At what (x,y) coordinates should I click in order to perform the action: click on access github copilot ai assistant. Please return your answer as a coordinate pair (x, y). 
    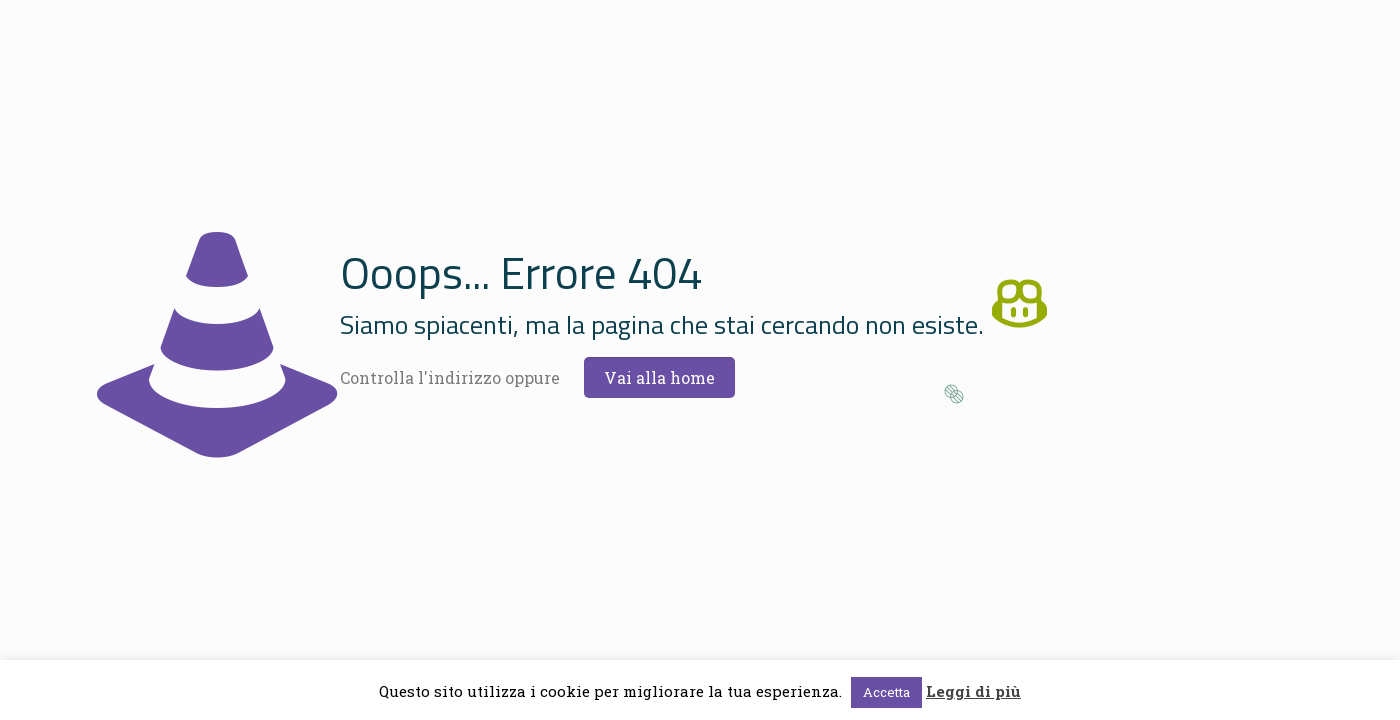
    Looking at the image, I should click on (1019, 303).